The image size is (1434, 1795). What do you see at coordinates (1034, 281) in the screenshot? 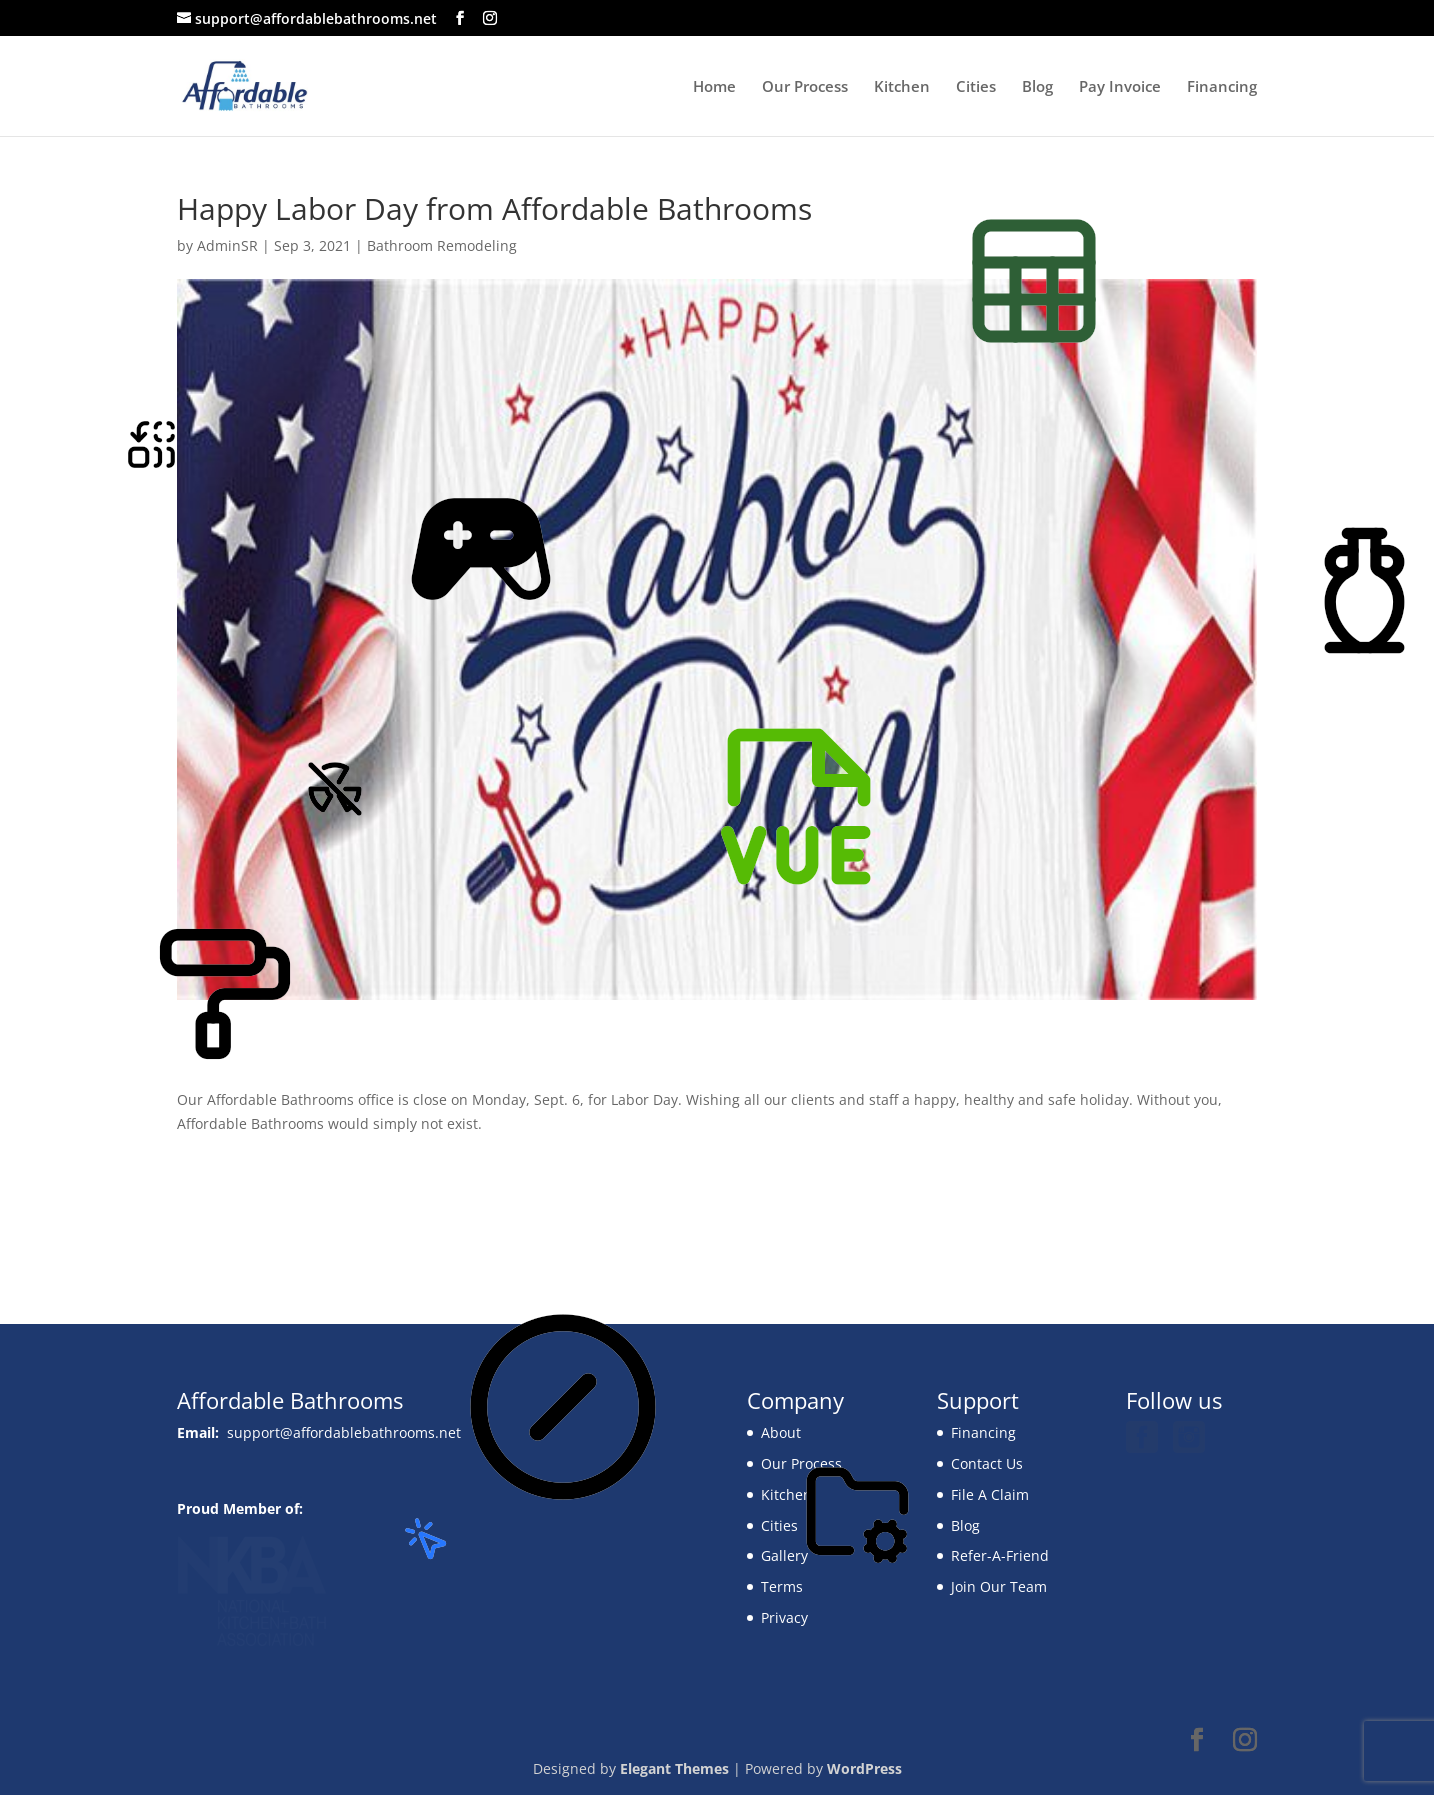
I see `open spreadsheet or data table` at bounding box center [1034, 281].